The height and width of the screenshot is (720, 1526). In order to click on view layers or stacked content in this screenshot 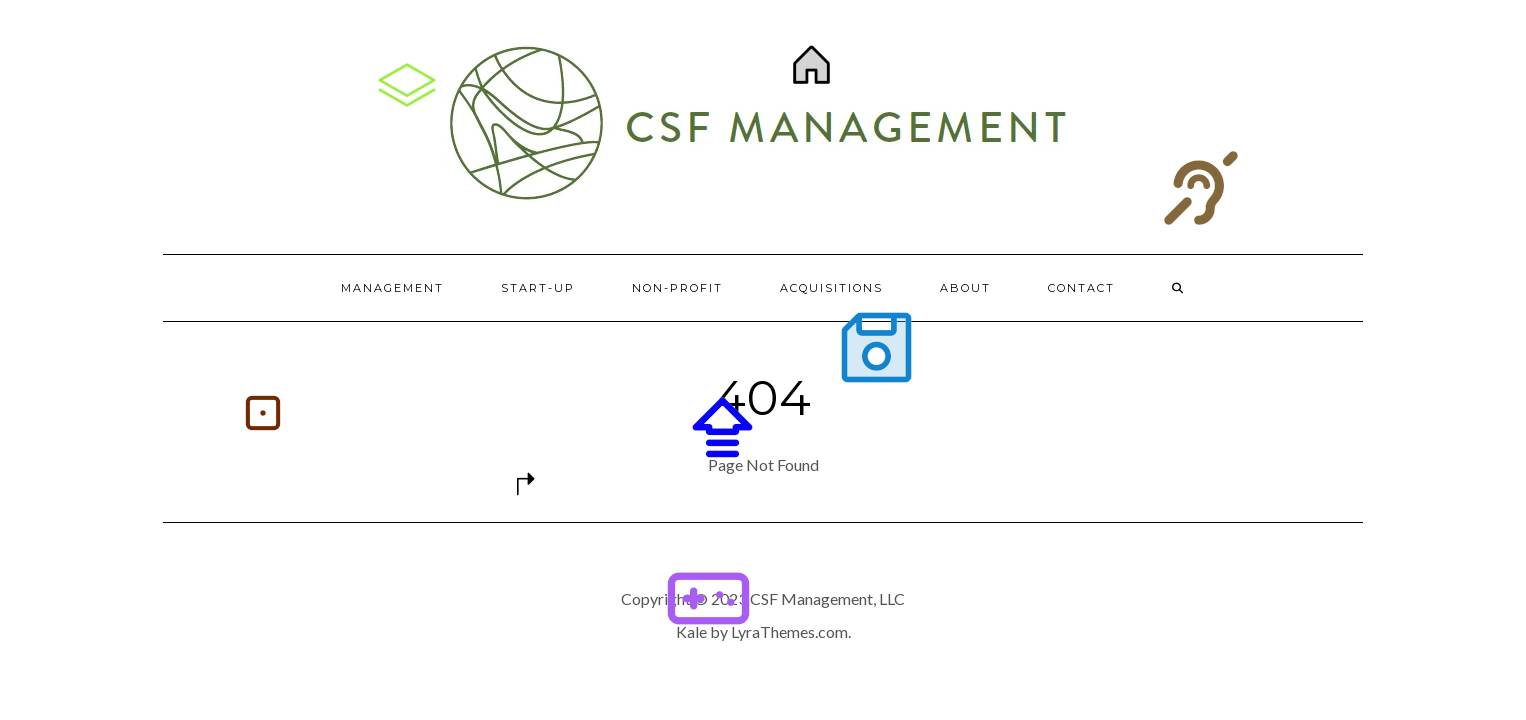, I will do `click(407, 86)`.